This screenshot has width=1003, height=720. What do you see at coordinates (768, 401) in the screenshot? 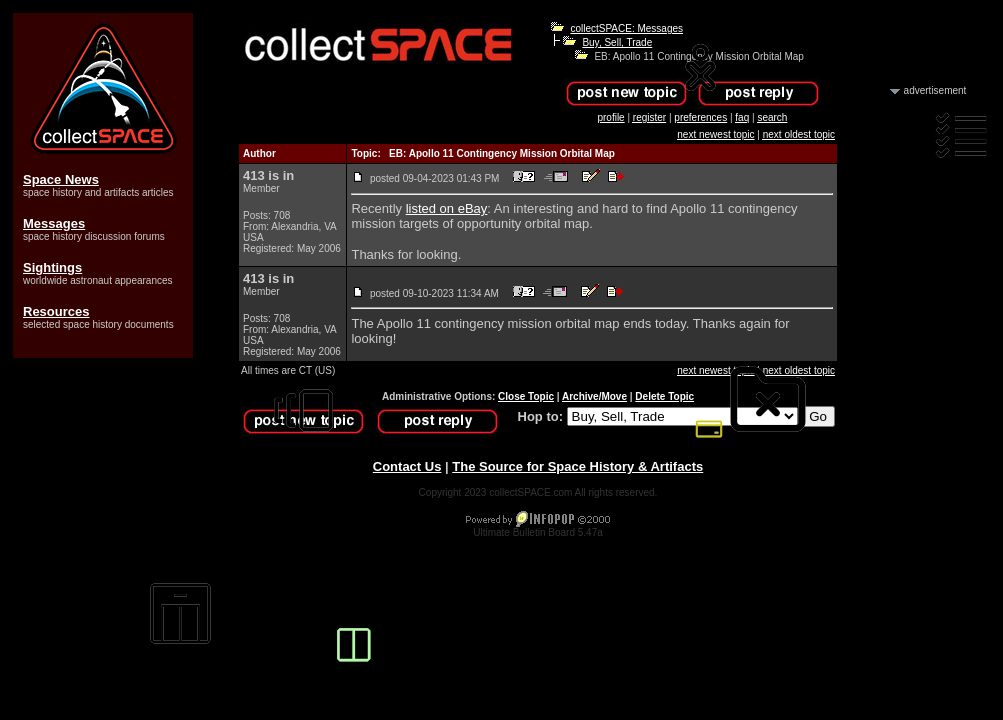
I see `delete a folder` at bounding box center [768, 401].